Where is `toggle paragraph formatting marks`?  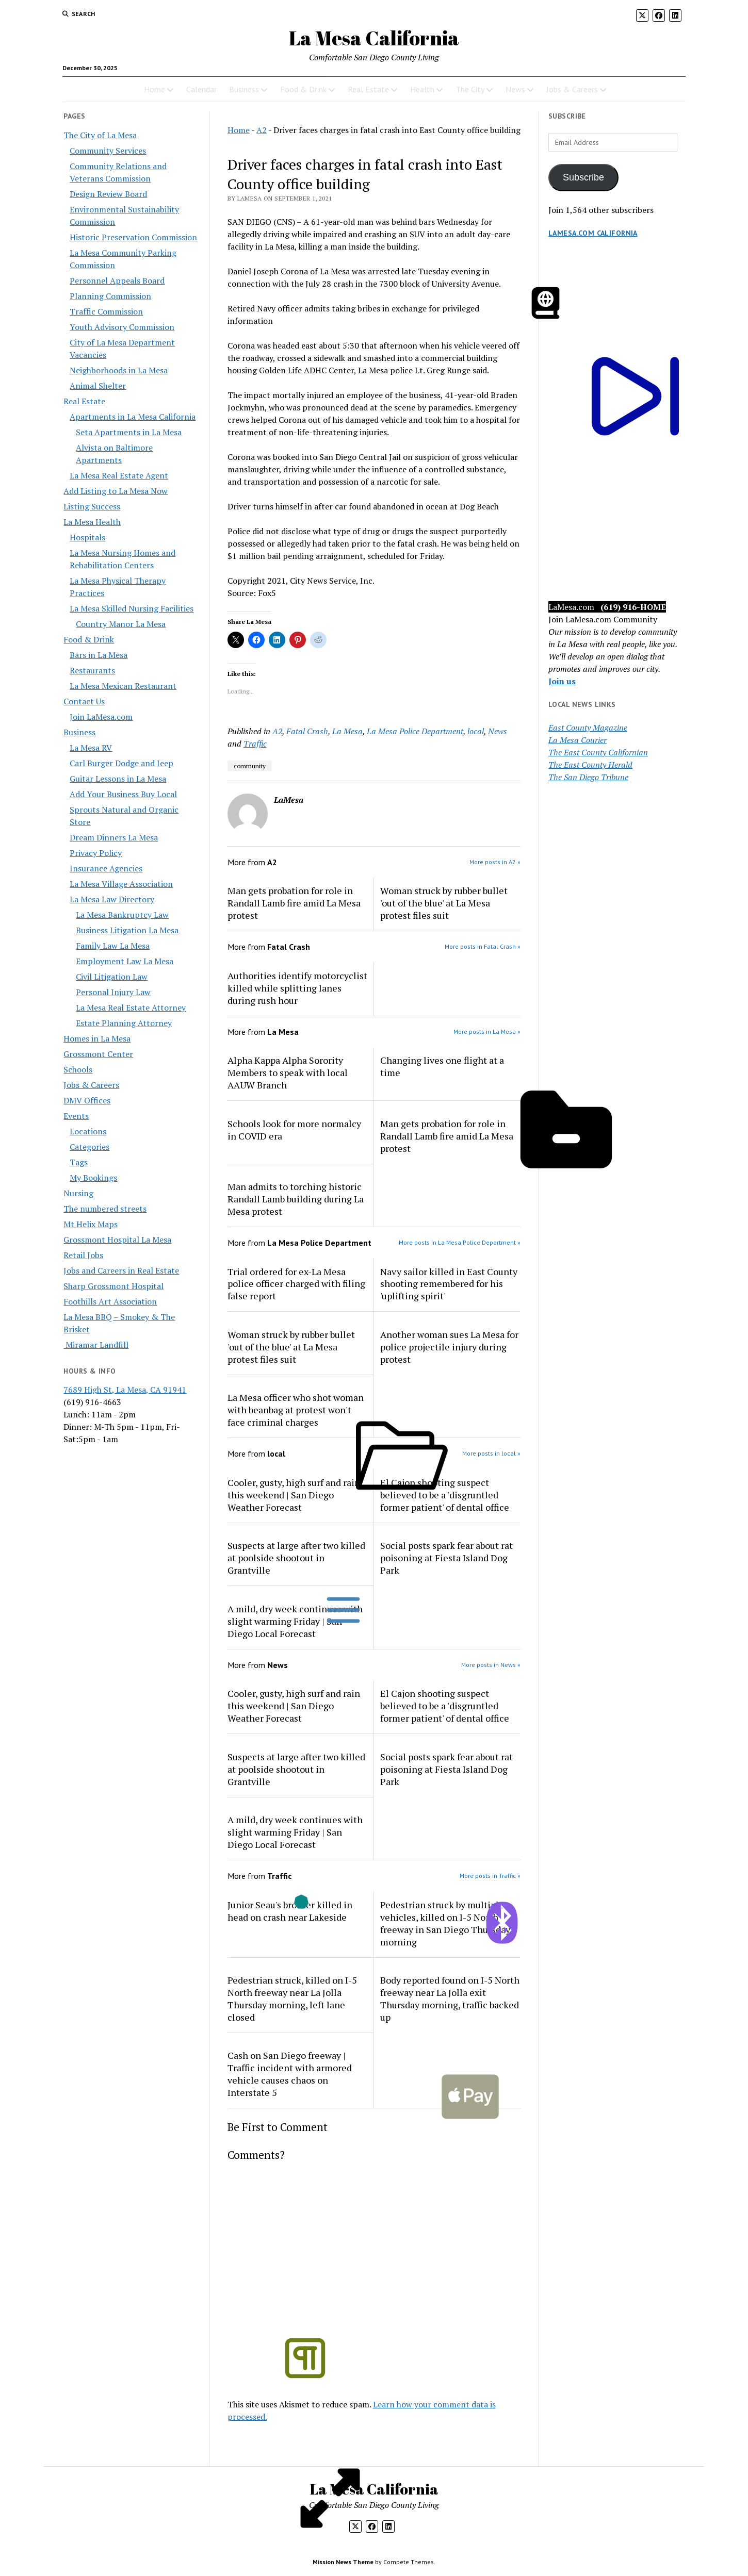 toggle paragraph formatting marks is located at coordinates (305, 2358).